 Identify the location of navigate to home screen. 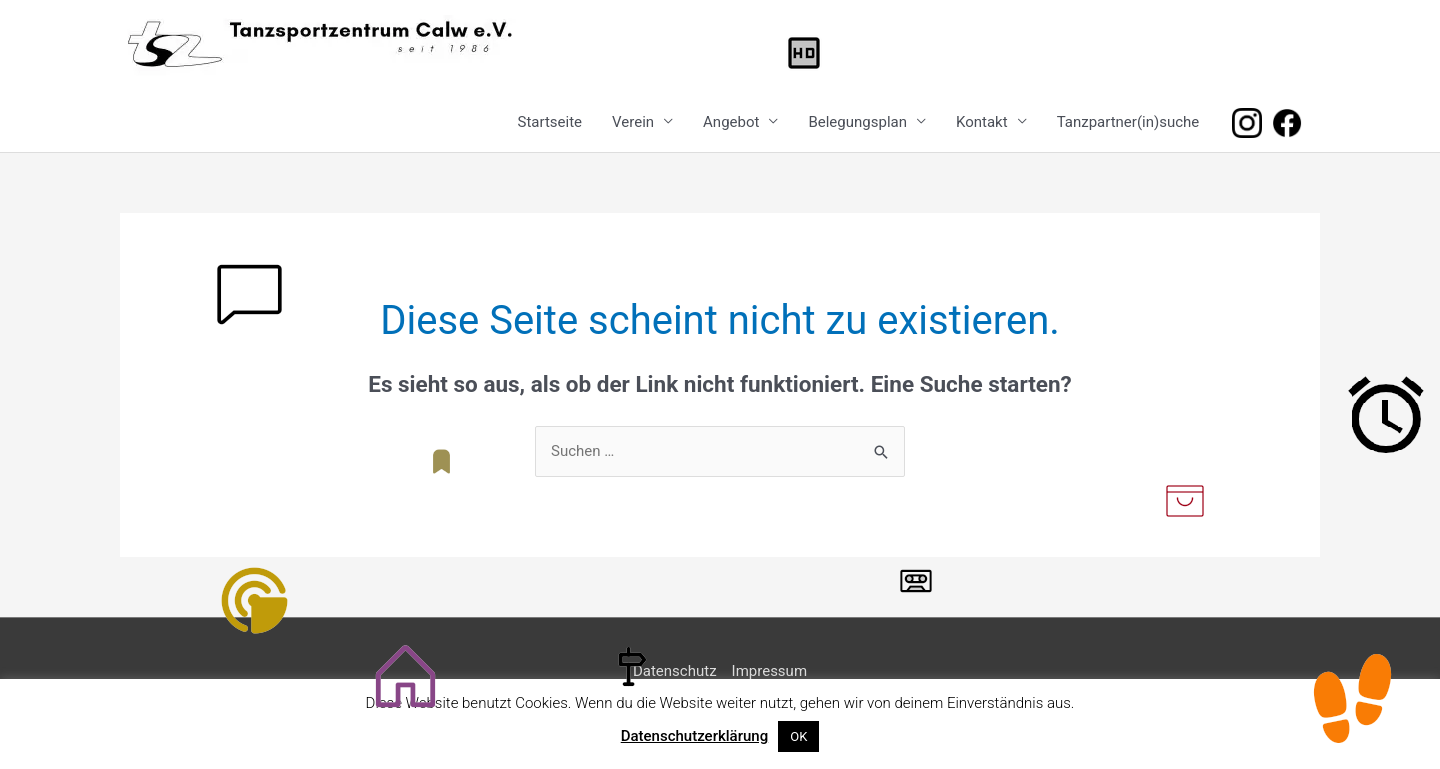
(405, 677).